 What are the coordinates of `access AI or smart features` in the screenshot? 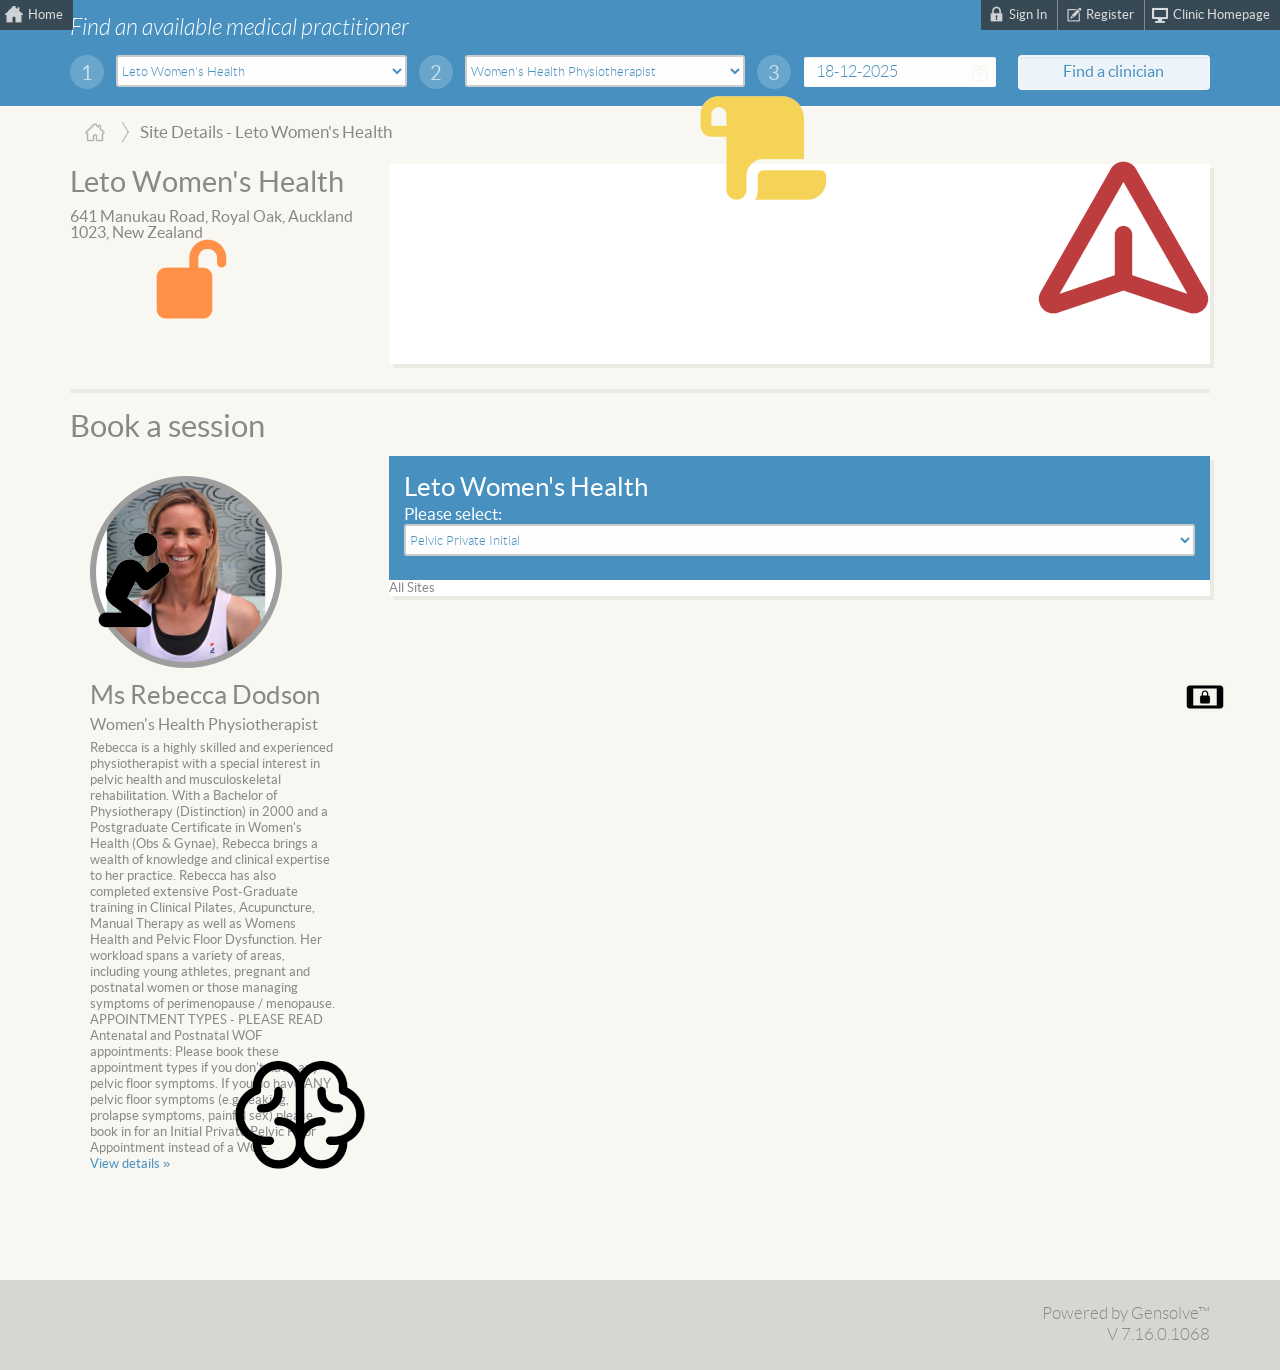 It's located at (300, 1117).